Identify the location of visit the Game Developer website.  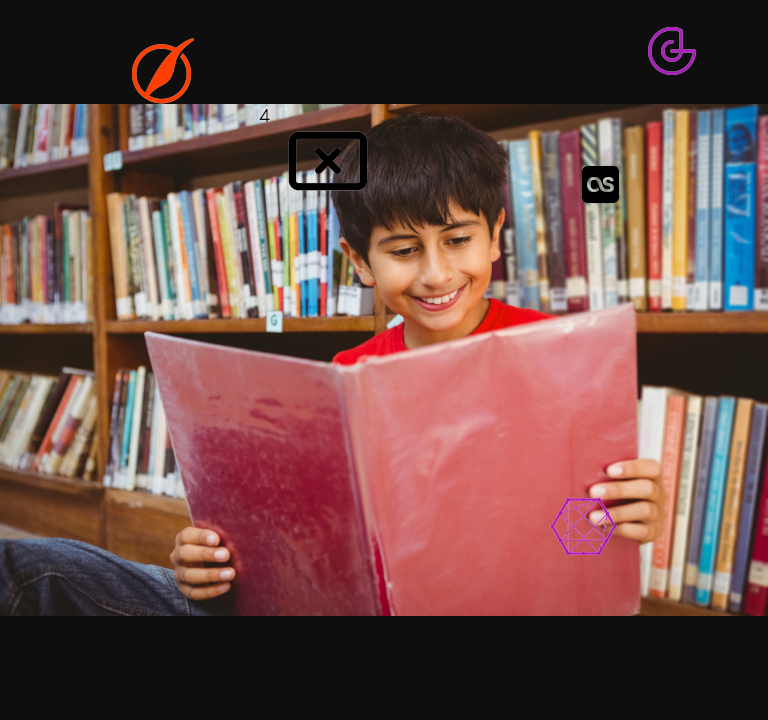
(672, 51).